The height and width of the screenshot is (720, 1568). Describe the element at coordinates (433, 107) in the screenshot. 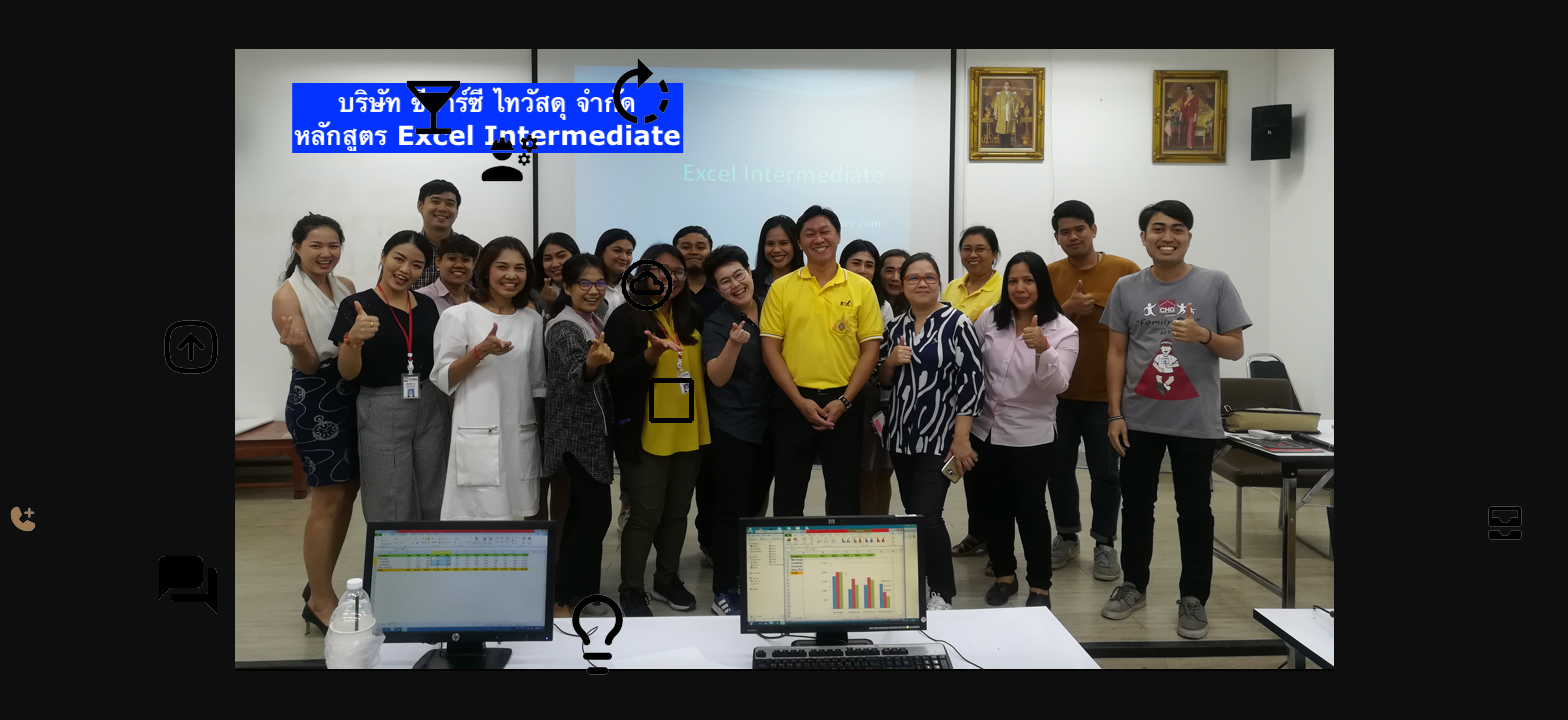

I see `find nearby bars or nightlife` at that location.